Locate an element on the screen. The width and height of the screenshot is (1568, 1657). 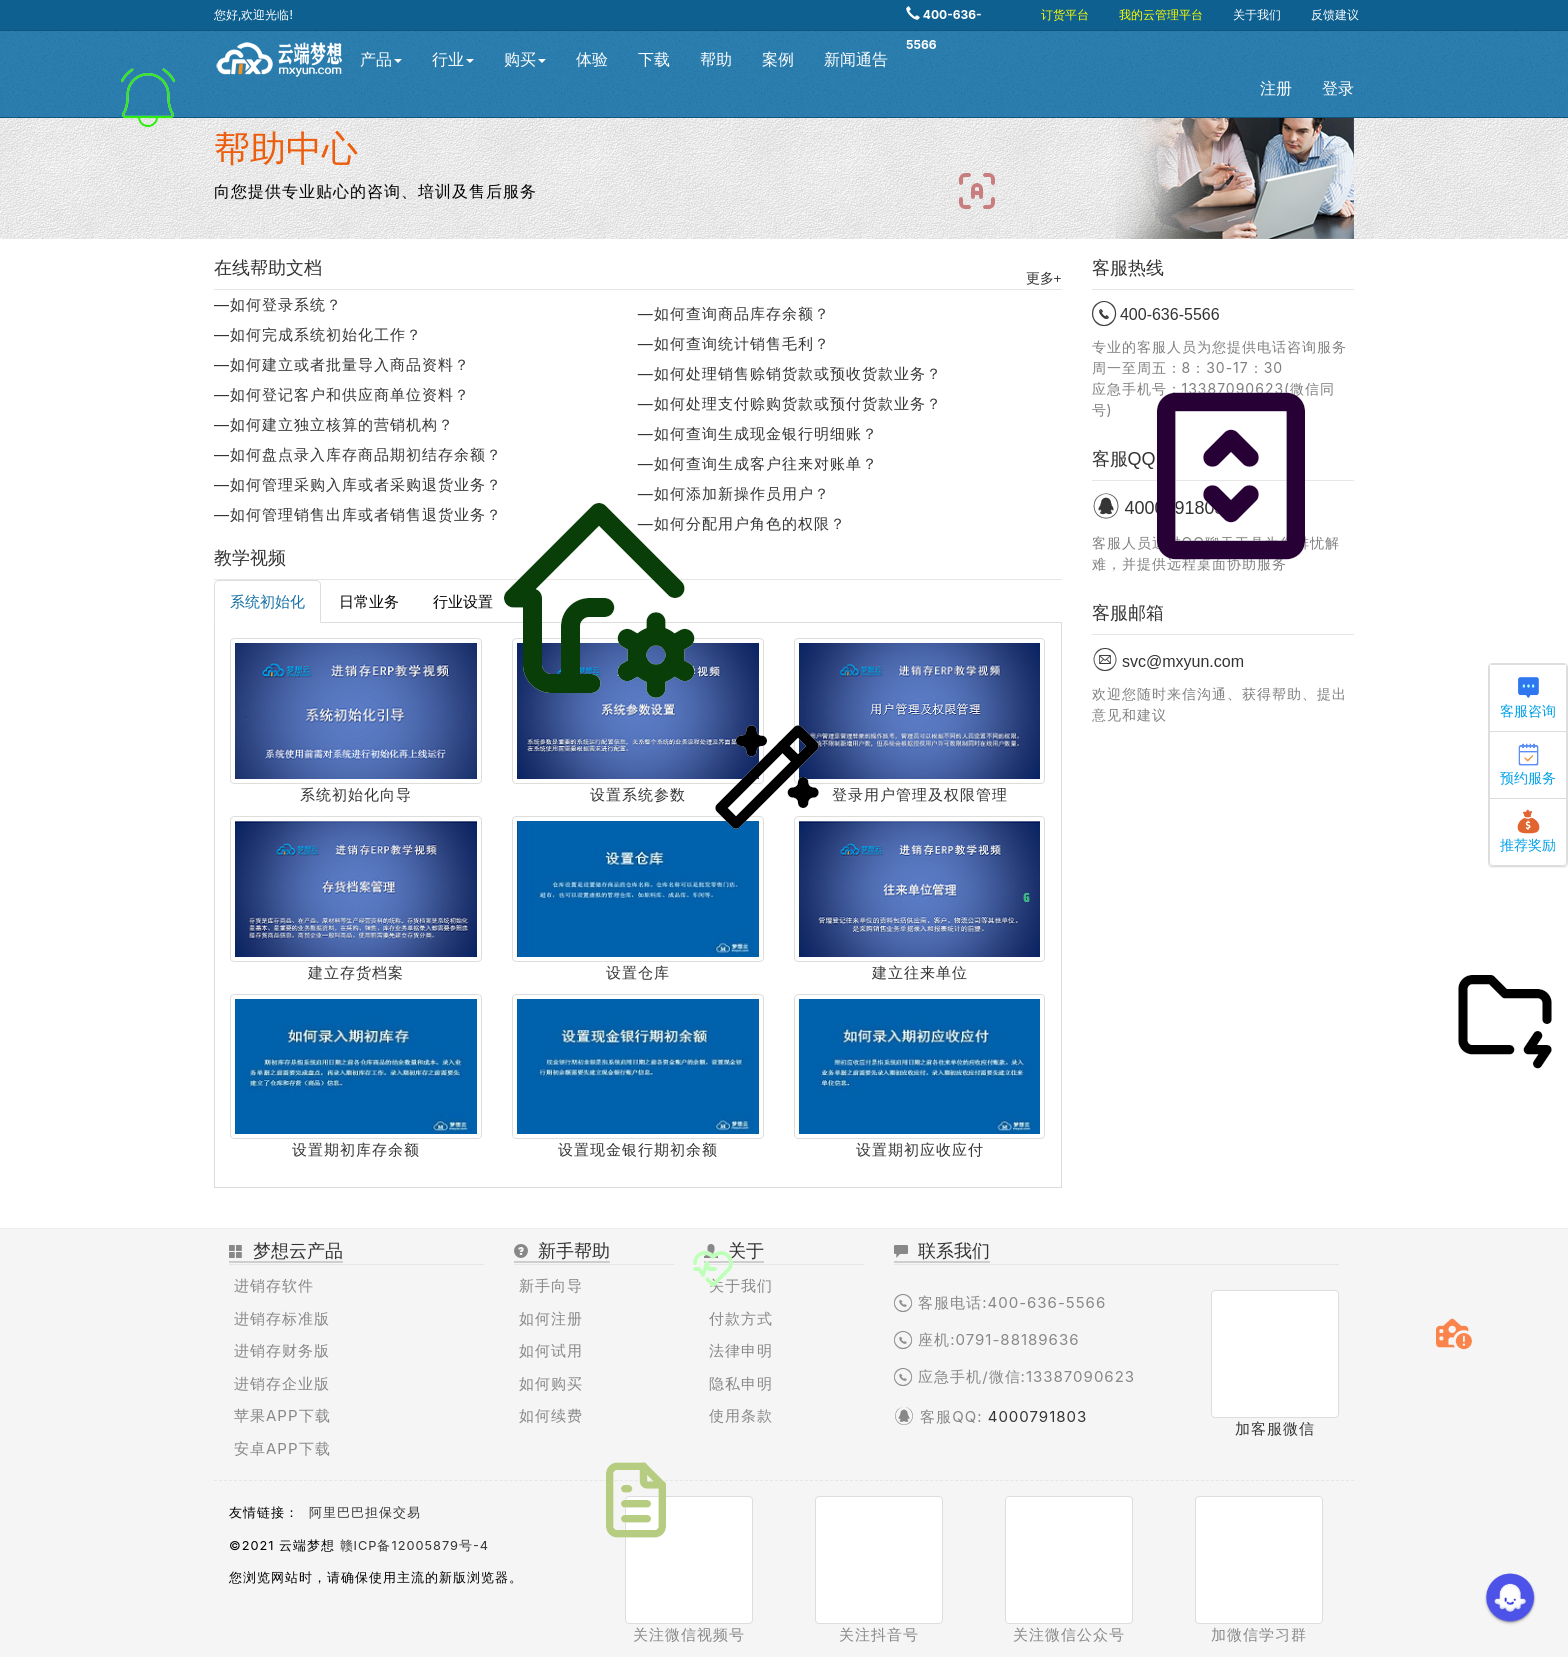
school alert or warning notification is located at coordinates (1454, 1333).